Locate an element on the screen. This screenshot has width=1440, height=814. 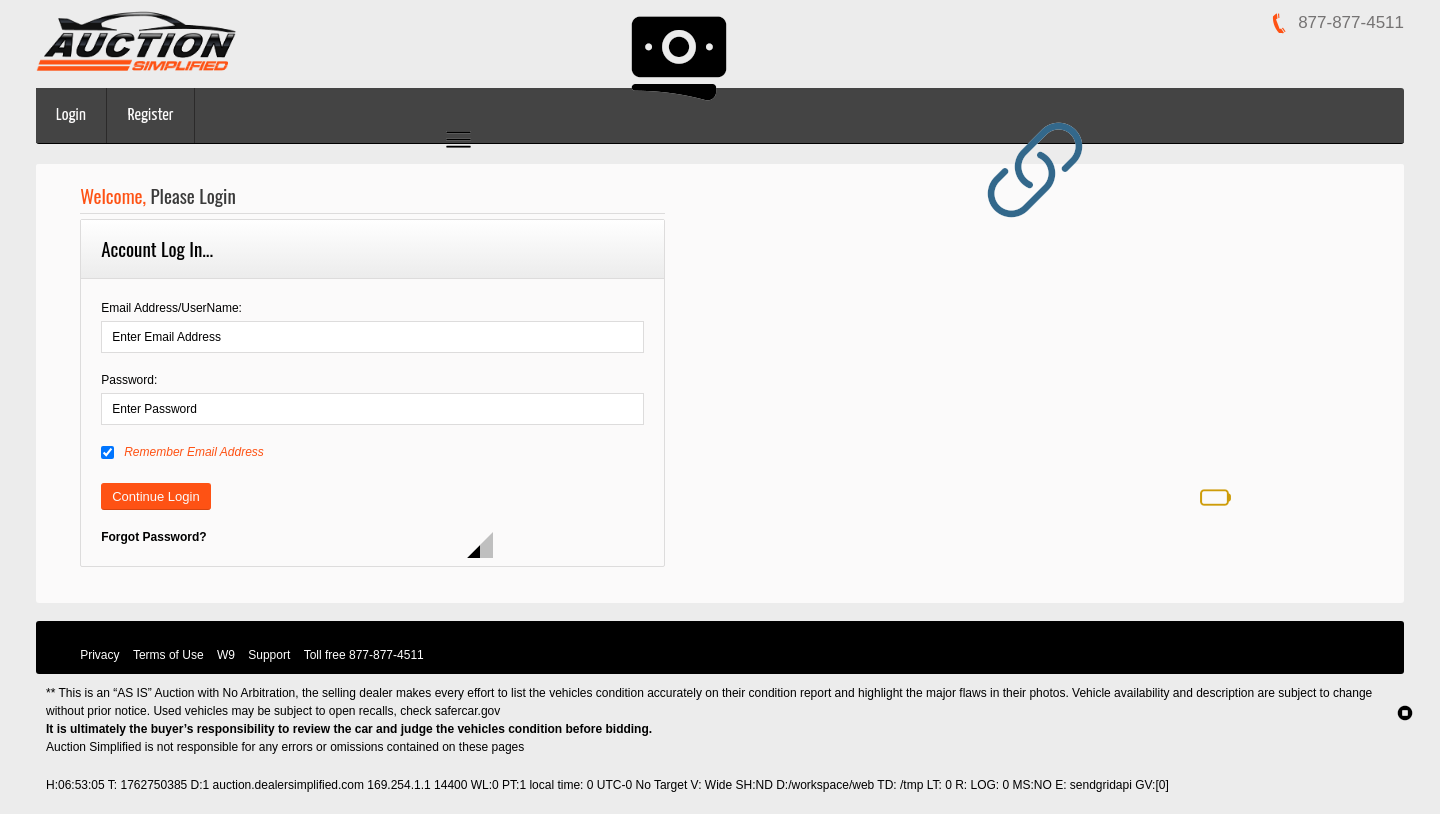
copy or share a link is located at coordinates (1035, 170).